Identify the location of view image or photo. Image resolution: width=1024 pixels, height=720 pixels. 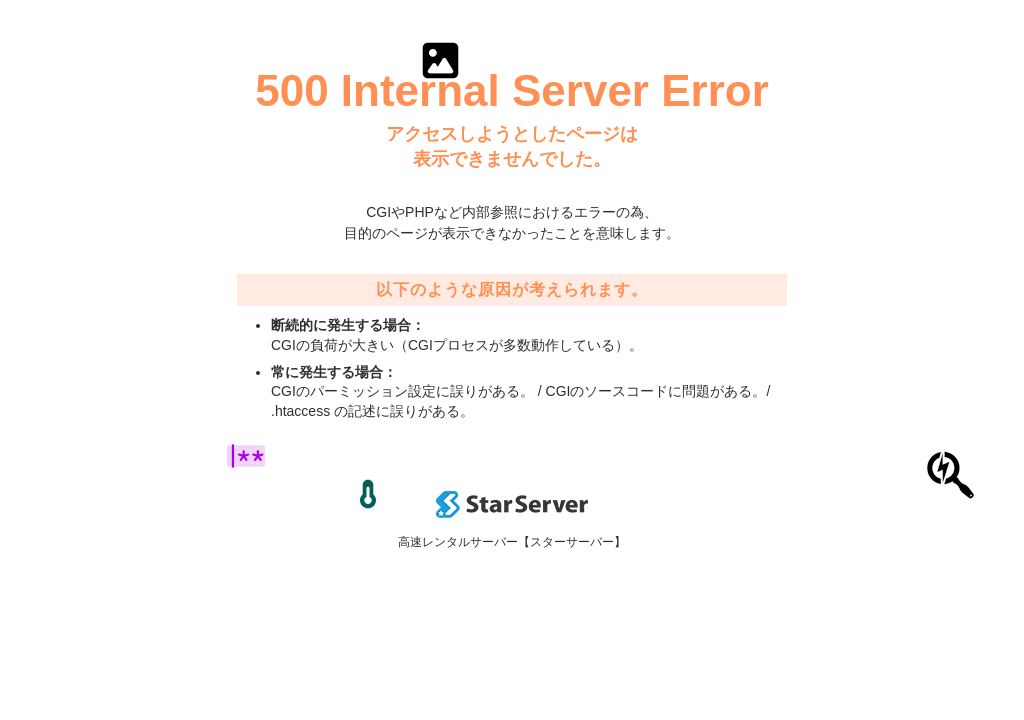
(440, 60).